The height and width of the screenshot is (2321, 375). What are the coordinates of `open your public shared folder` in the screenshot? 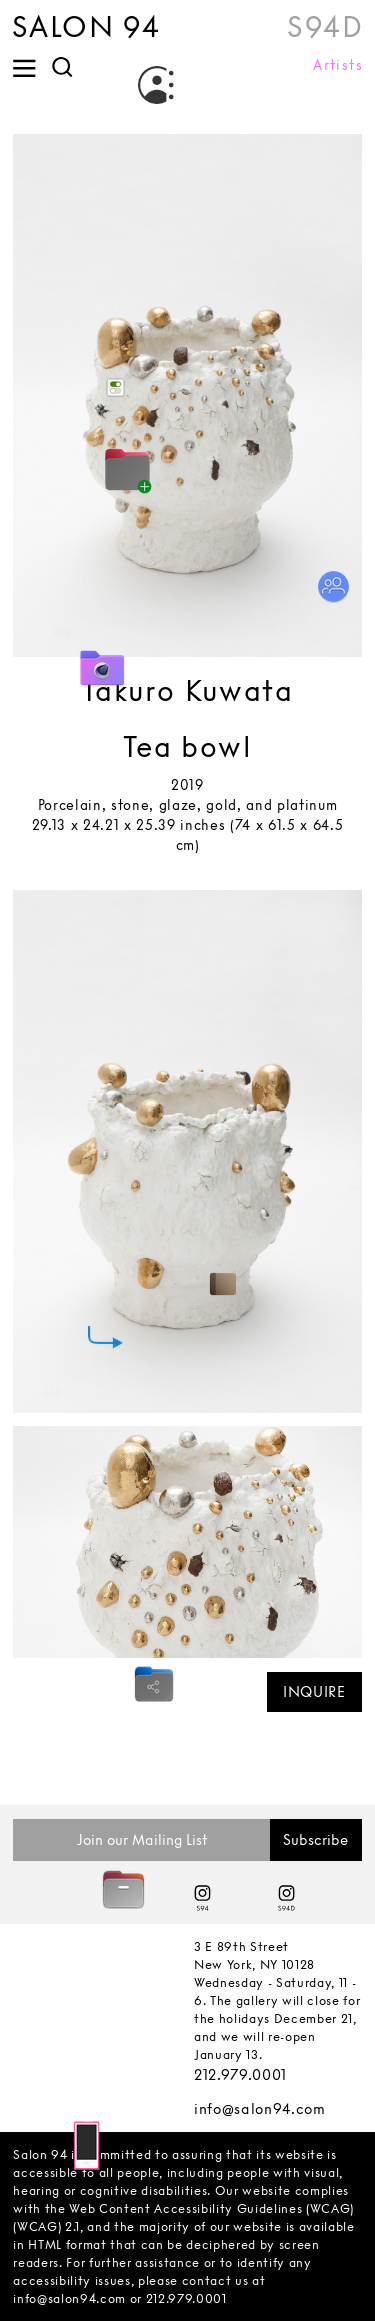 It's located at (154, 1684).